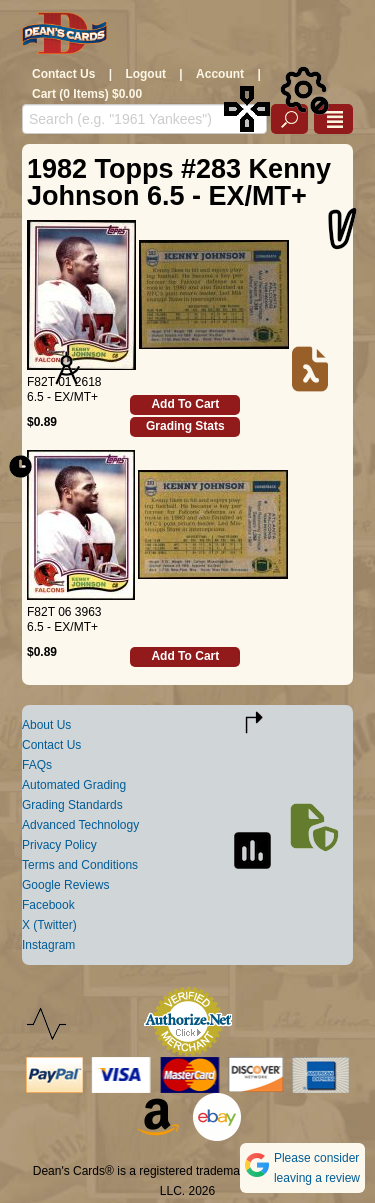 Image resolution: width=375 pixels, height=1203 pixels. What do you see at coordinates (303, 89) in the screenshot?
I see `cancel or abort settings changes` at bounding box center [303, 89].